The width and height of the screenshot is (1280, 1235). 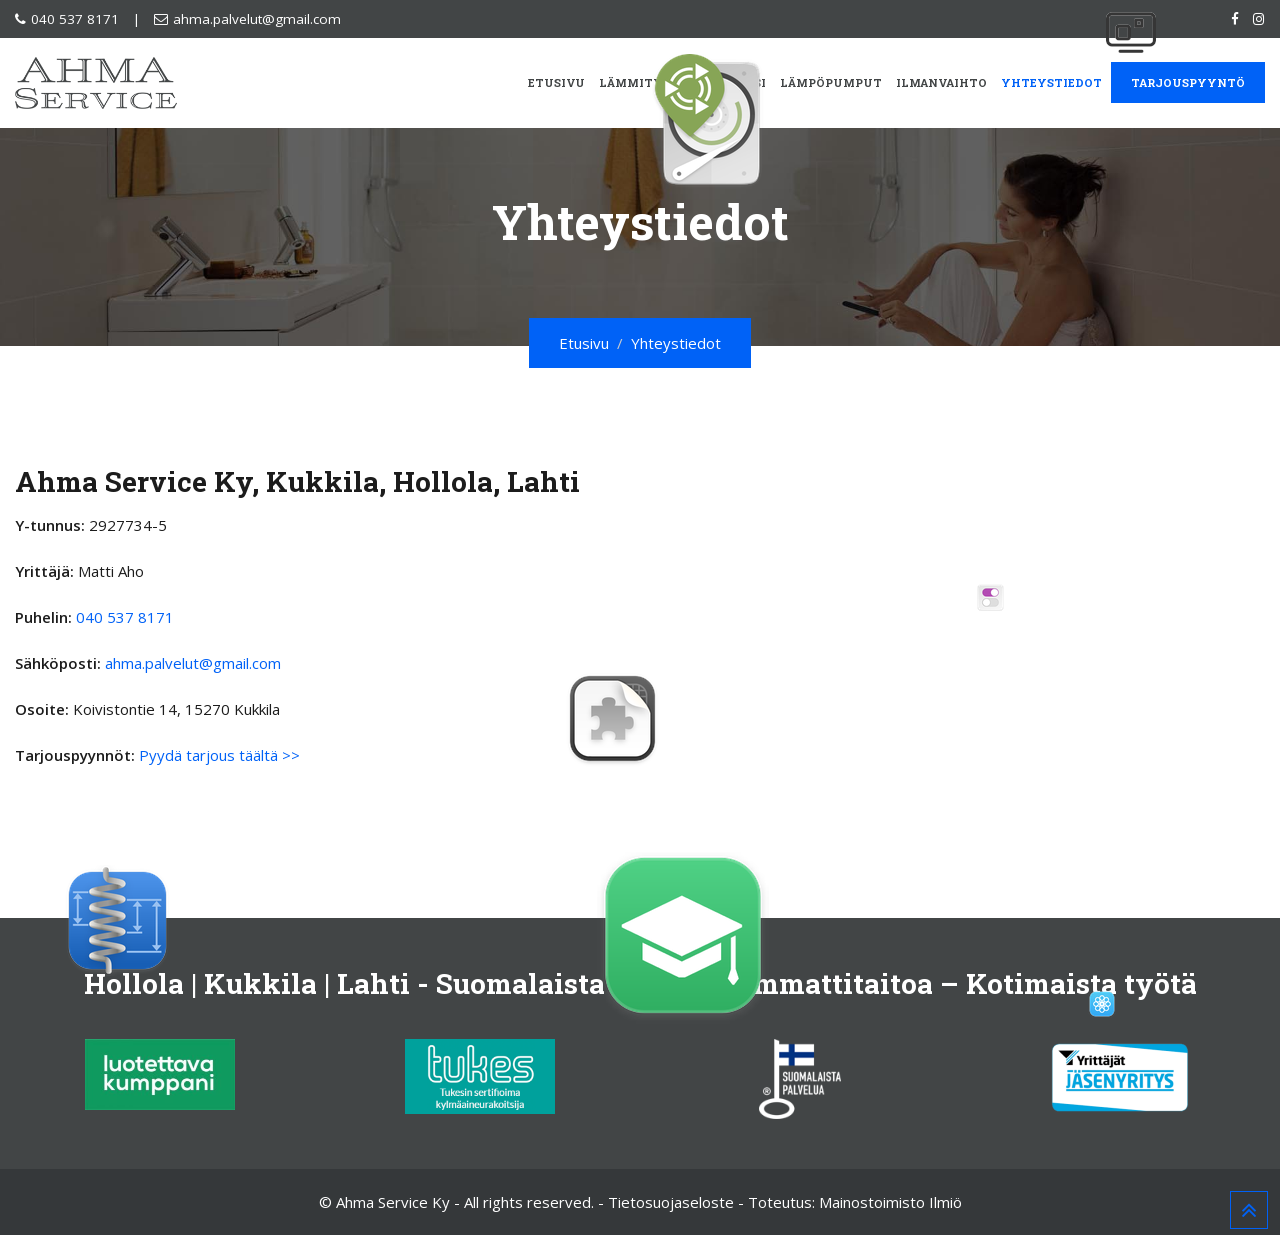 What do you see at coordinates (1102, 1004) in the screenshot?
I see `open graphics or design applications` at bounding box center [1102, 1004].